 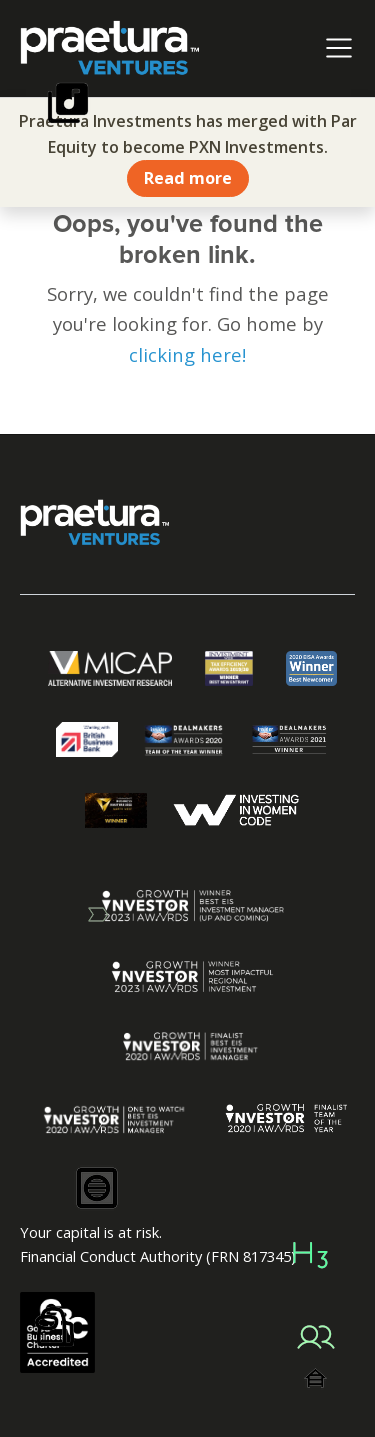 What do you see at coordinates (54, 1326) in the screenshot?
I see `among us game logo` at bounding box center [54, 1326].